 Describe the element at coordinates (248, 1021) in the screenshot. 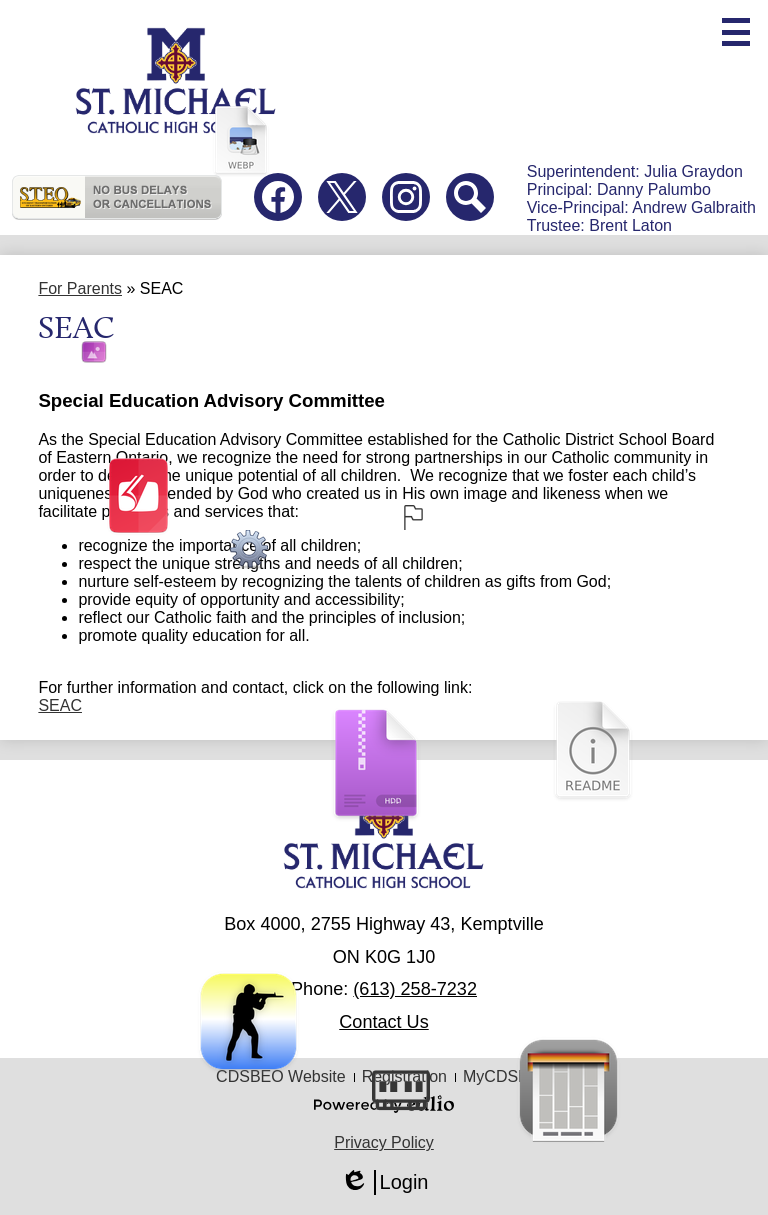

I see `launch counter-strike` at that location.